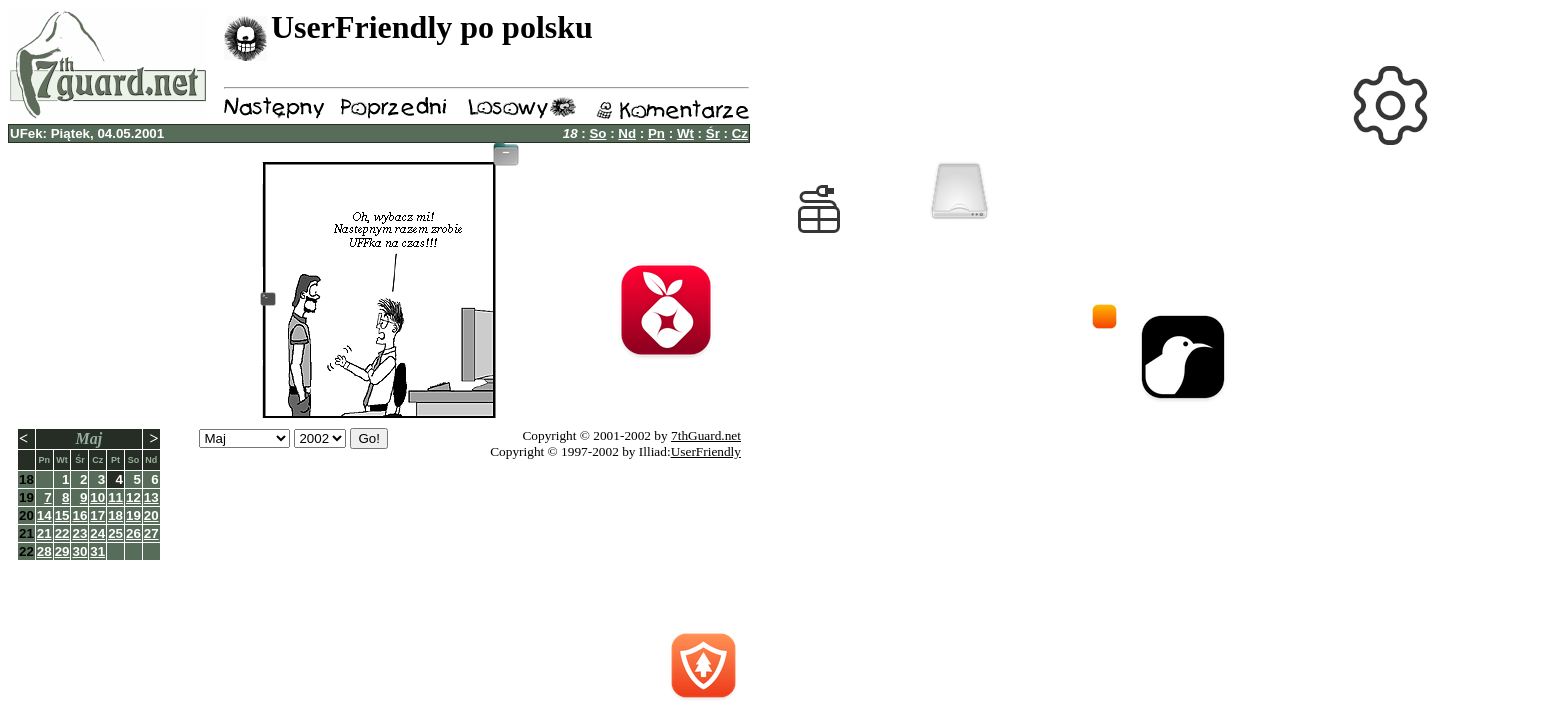 This screenshot has width=1568, height=720. Describe the element at coordinates (1390, 105) in the screenshot. I see `access system settings` at that location.